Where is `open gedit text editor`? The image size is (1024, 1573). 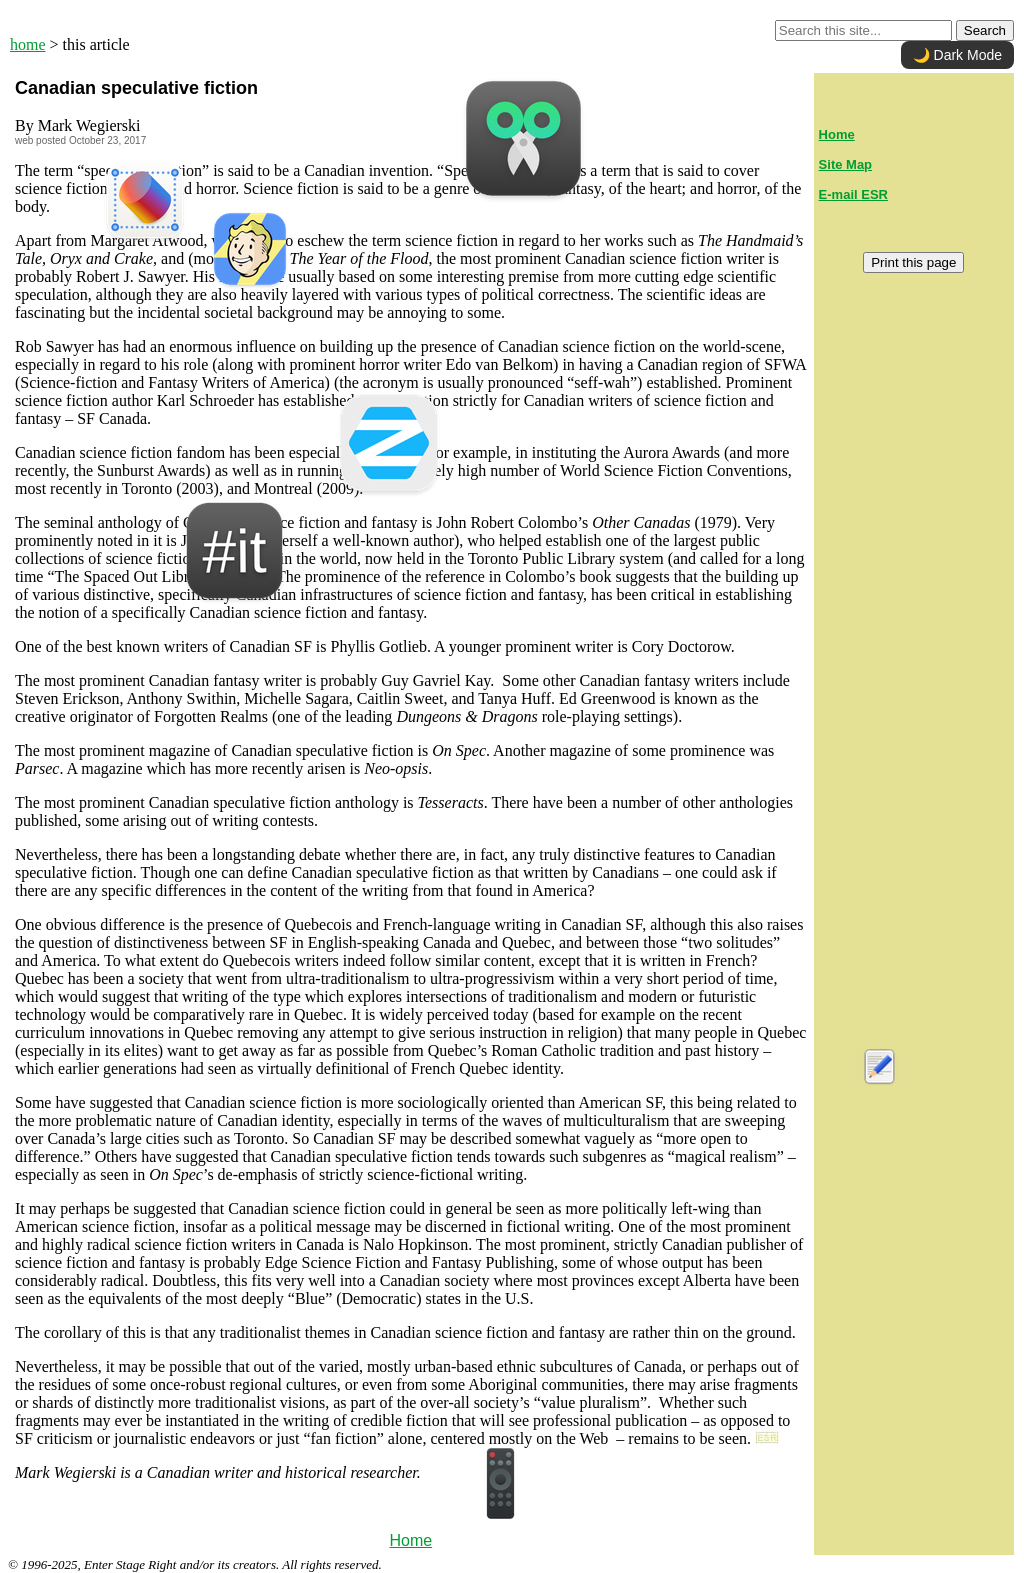
open gedit text editor is located at coordinates (879, 1066).